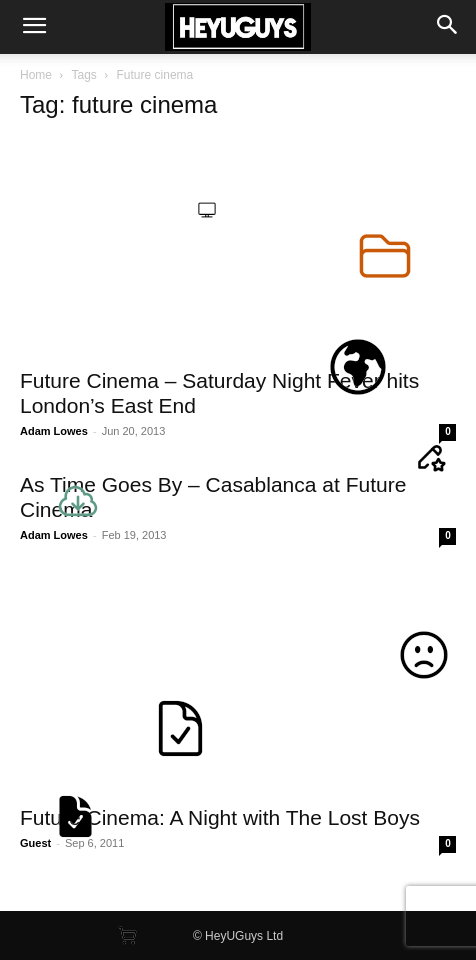  Describe the element at coordinates (385, 256) in the screenshot. I see `access files and documents` at that location.